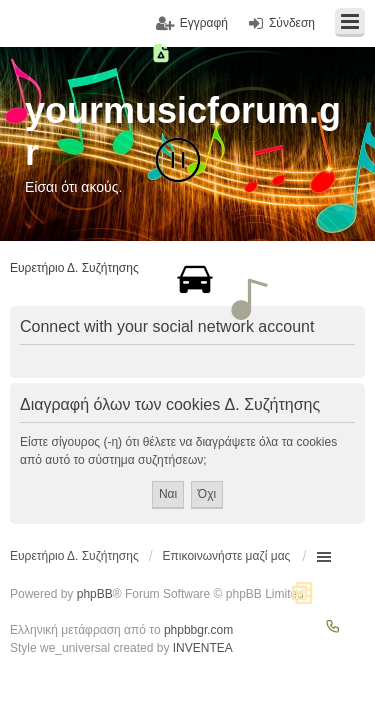 The height and width of the screenshot is (720, 375). What do you see at coordinates (333, 626) in the screenshot?
I see `make a phone call` at bounding box center [333, 626].